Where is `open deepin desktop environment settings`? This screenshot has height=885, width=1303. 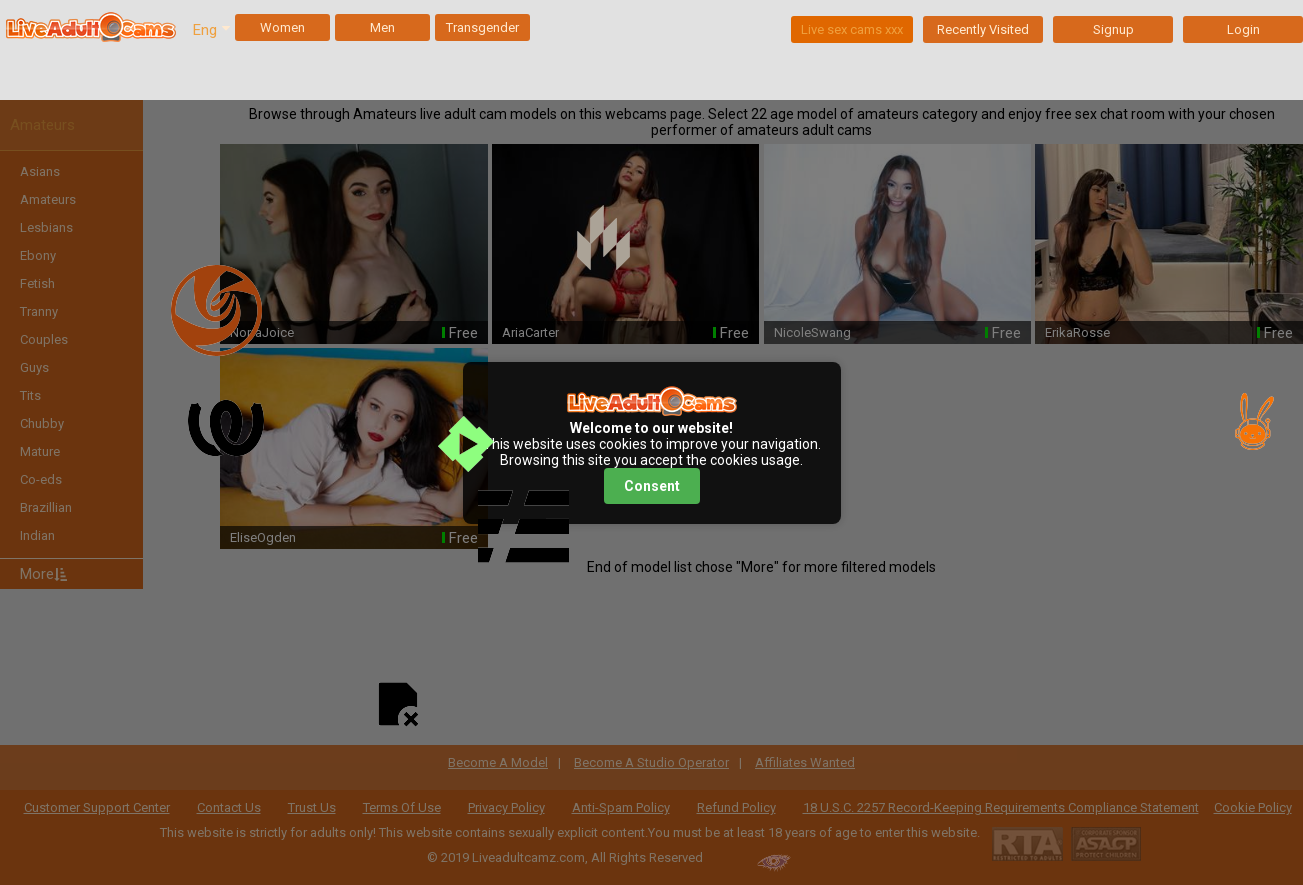 open deepin desktop environment settings is located at coordinates (216, 310).